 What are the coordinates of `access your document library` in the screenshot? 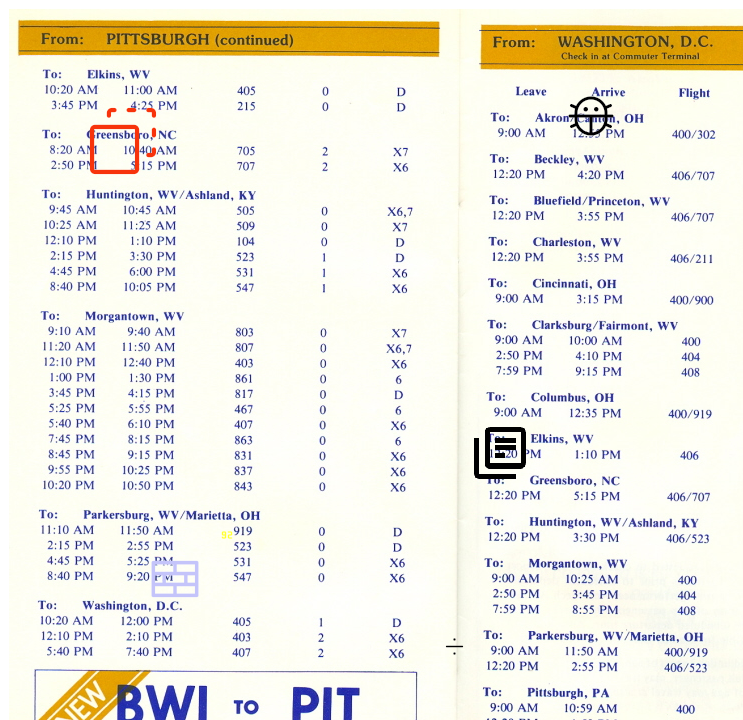 It's located at (500, 453).